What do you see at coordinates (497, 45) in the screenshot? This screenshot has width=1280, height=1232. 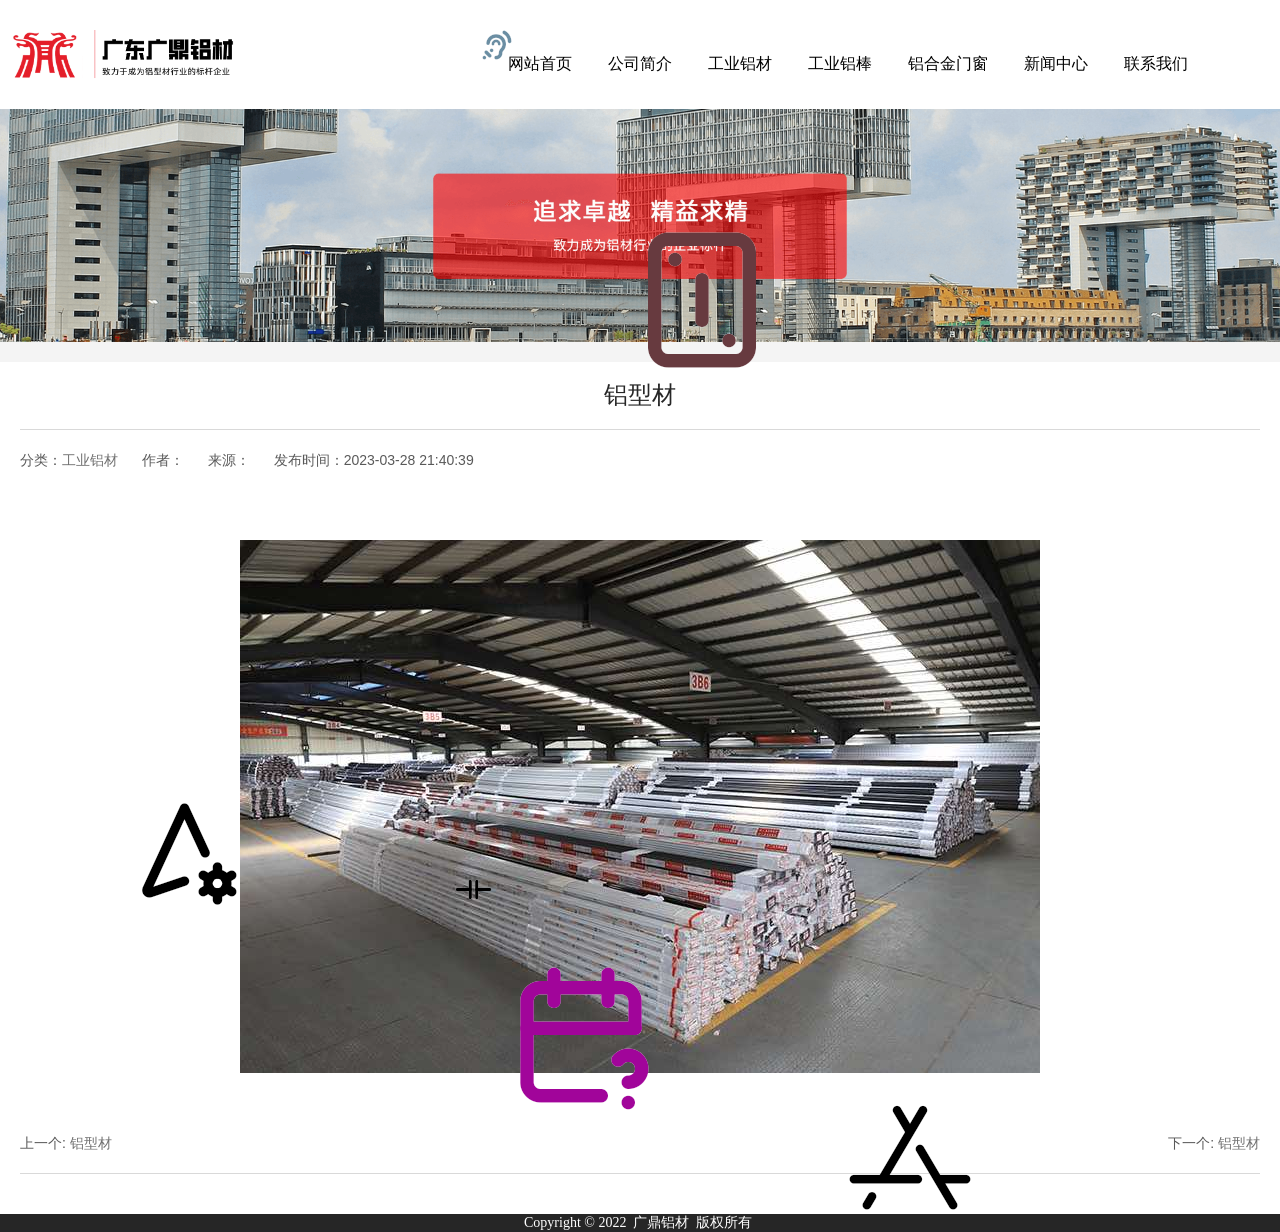 I see `indicates assistive listening systems available` at bounding box center [497, 45].